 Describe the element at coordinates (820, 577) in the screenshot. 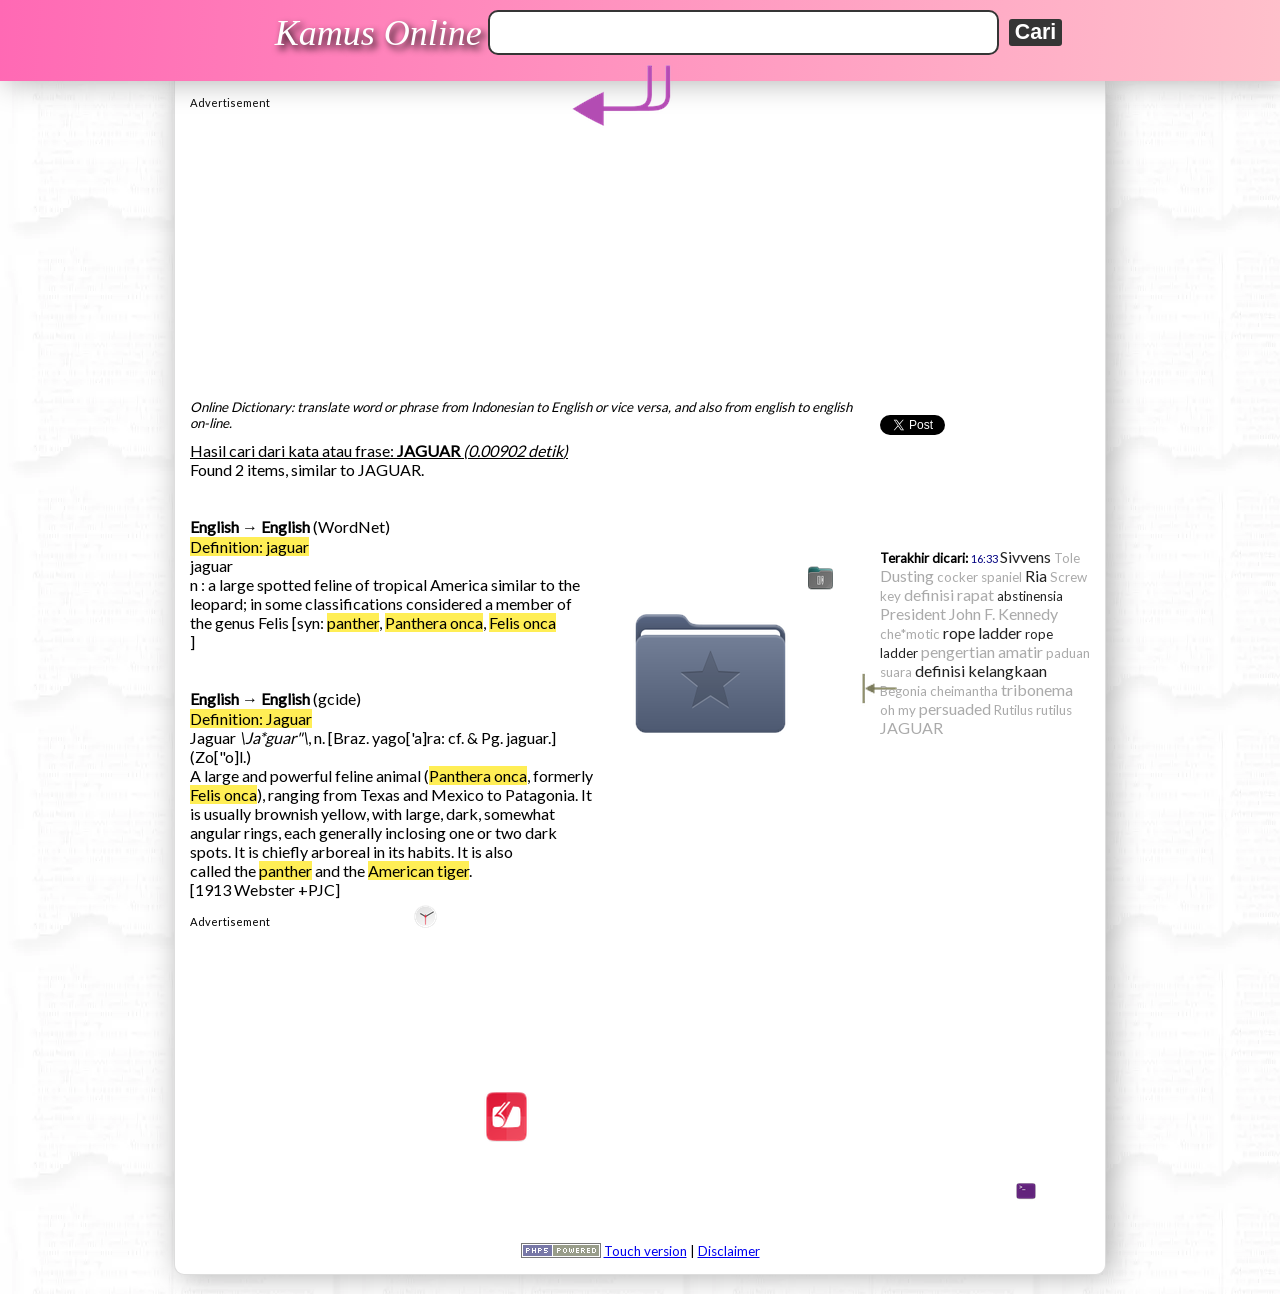

I see `access your templates folder` at that location.